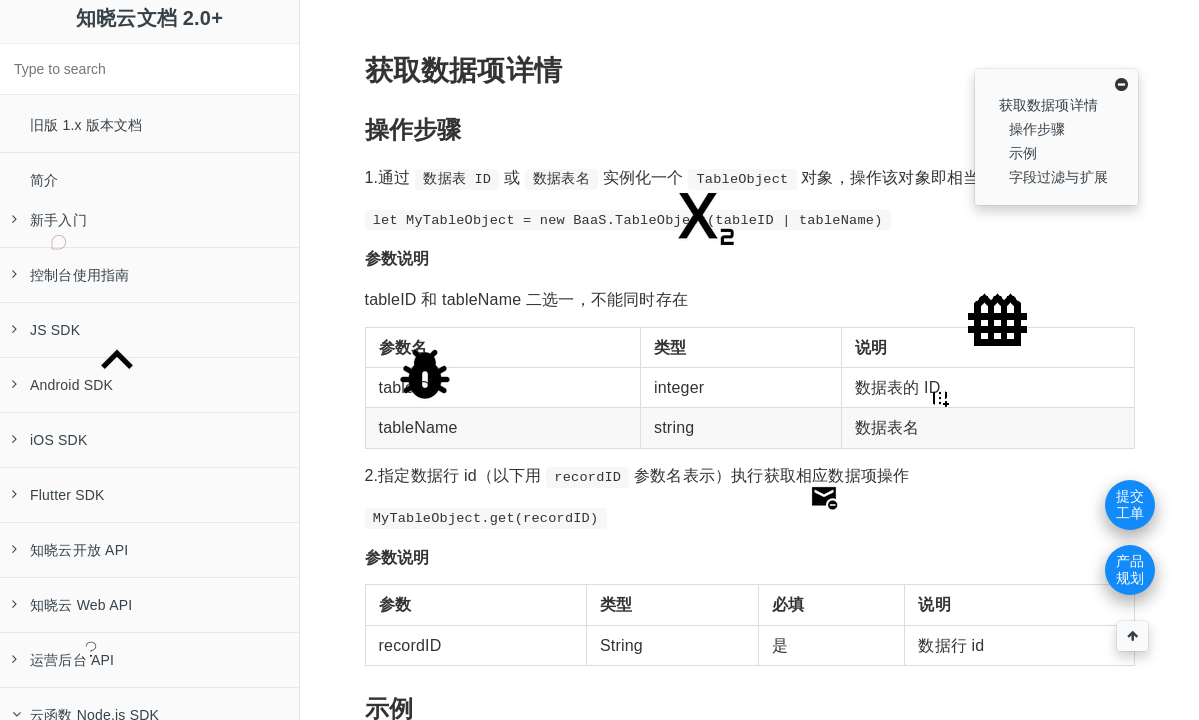 Image resolution: width=1199 pixels, height=720 pixels. I want to click on find pest control services nearby, so click(425, 374).